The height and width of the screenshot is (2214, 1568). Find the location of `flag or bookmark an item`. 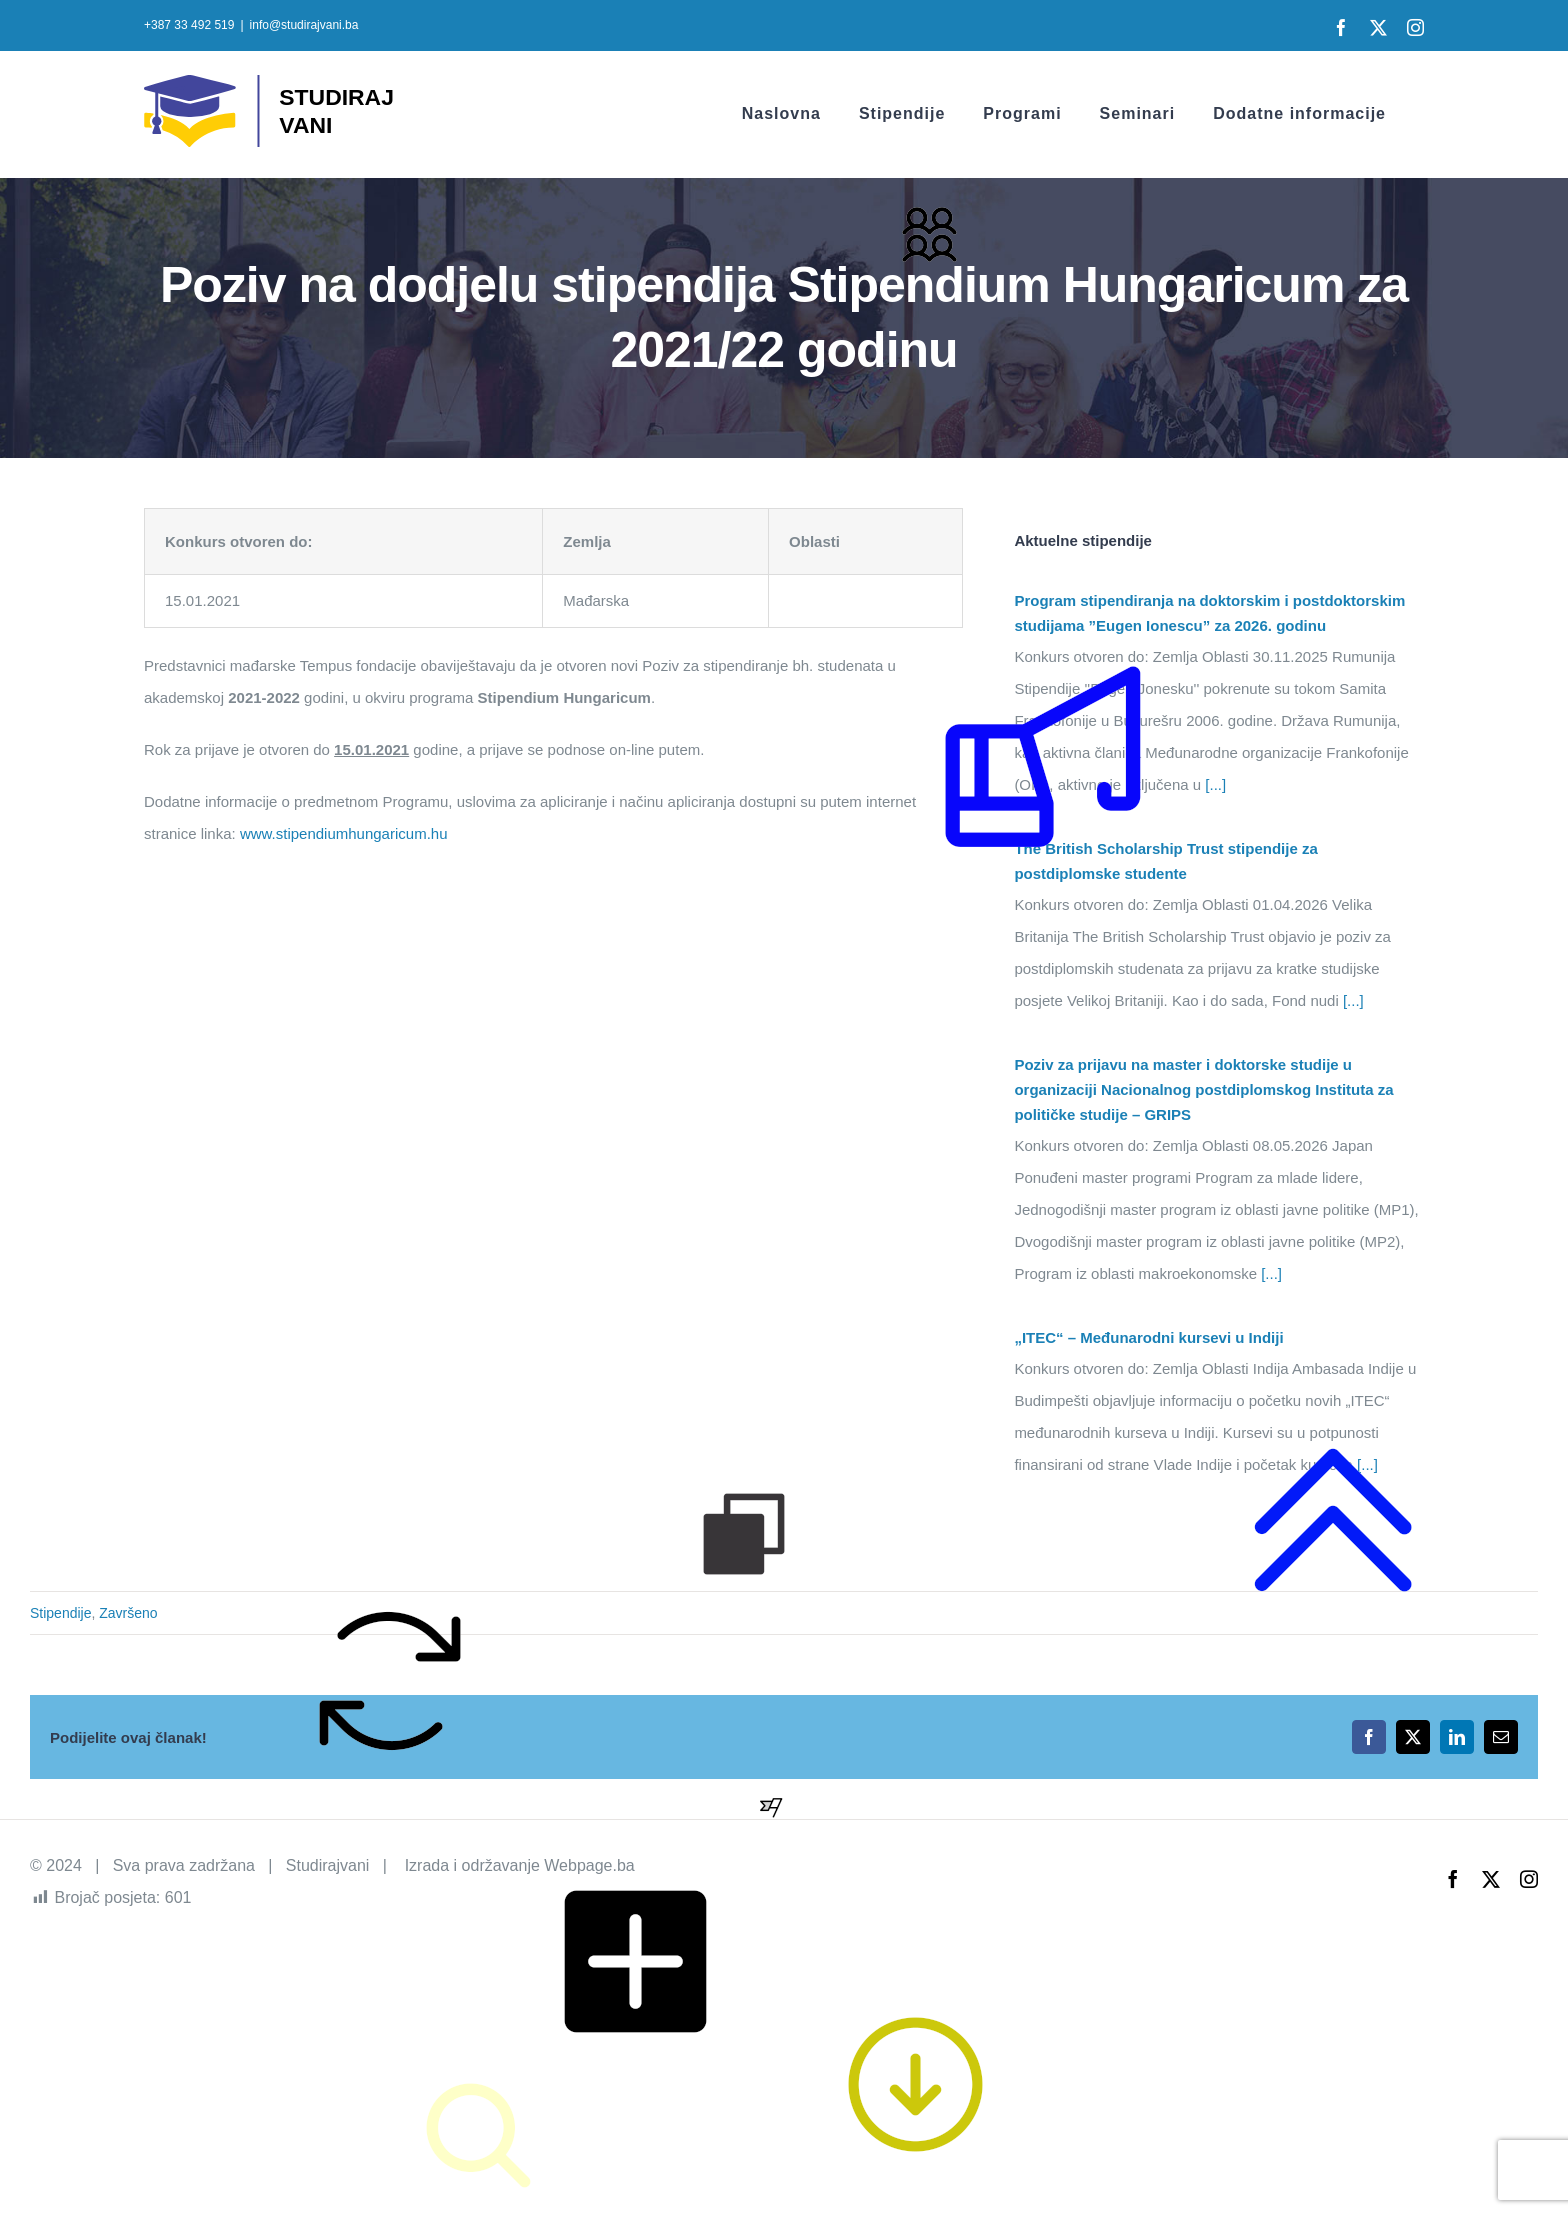

flag or bookmark an item is located at coordinates (771, 1807).